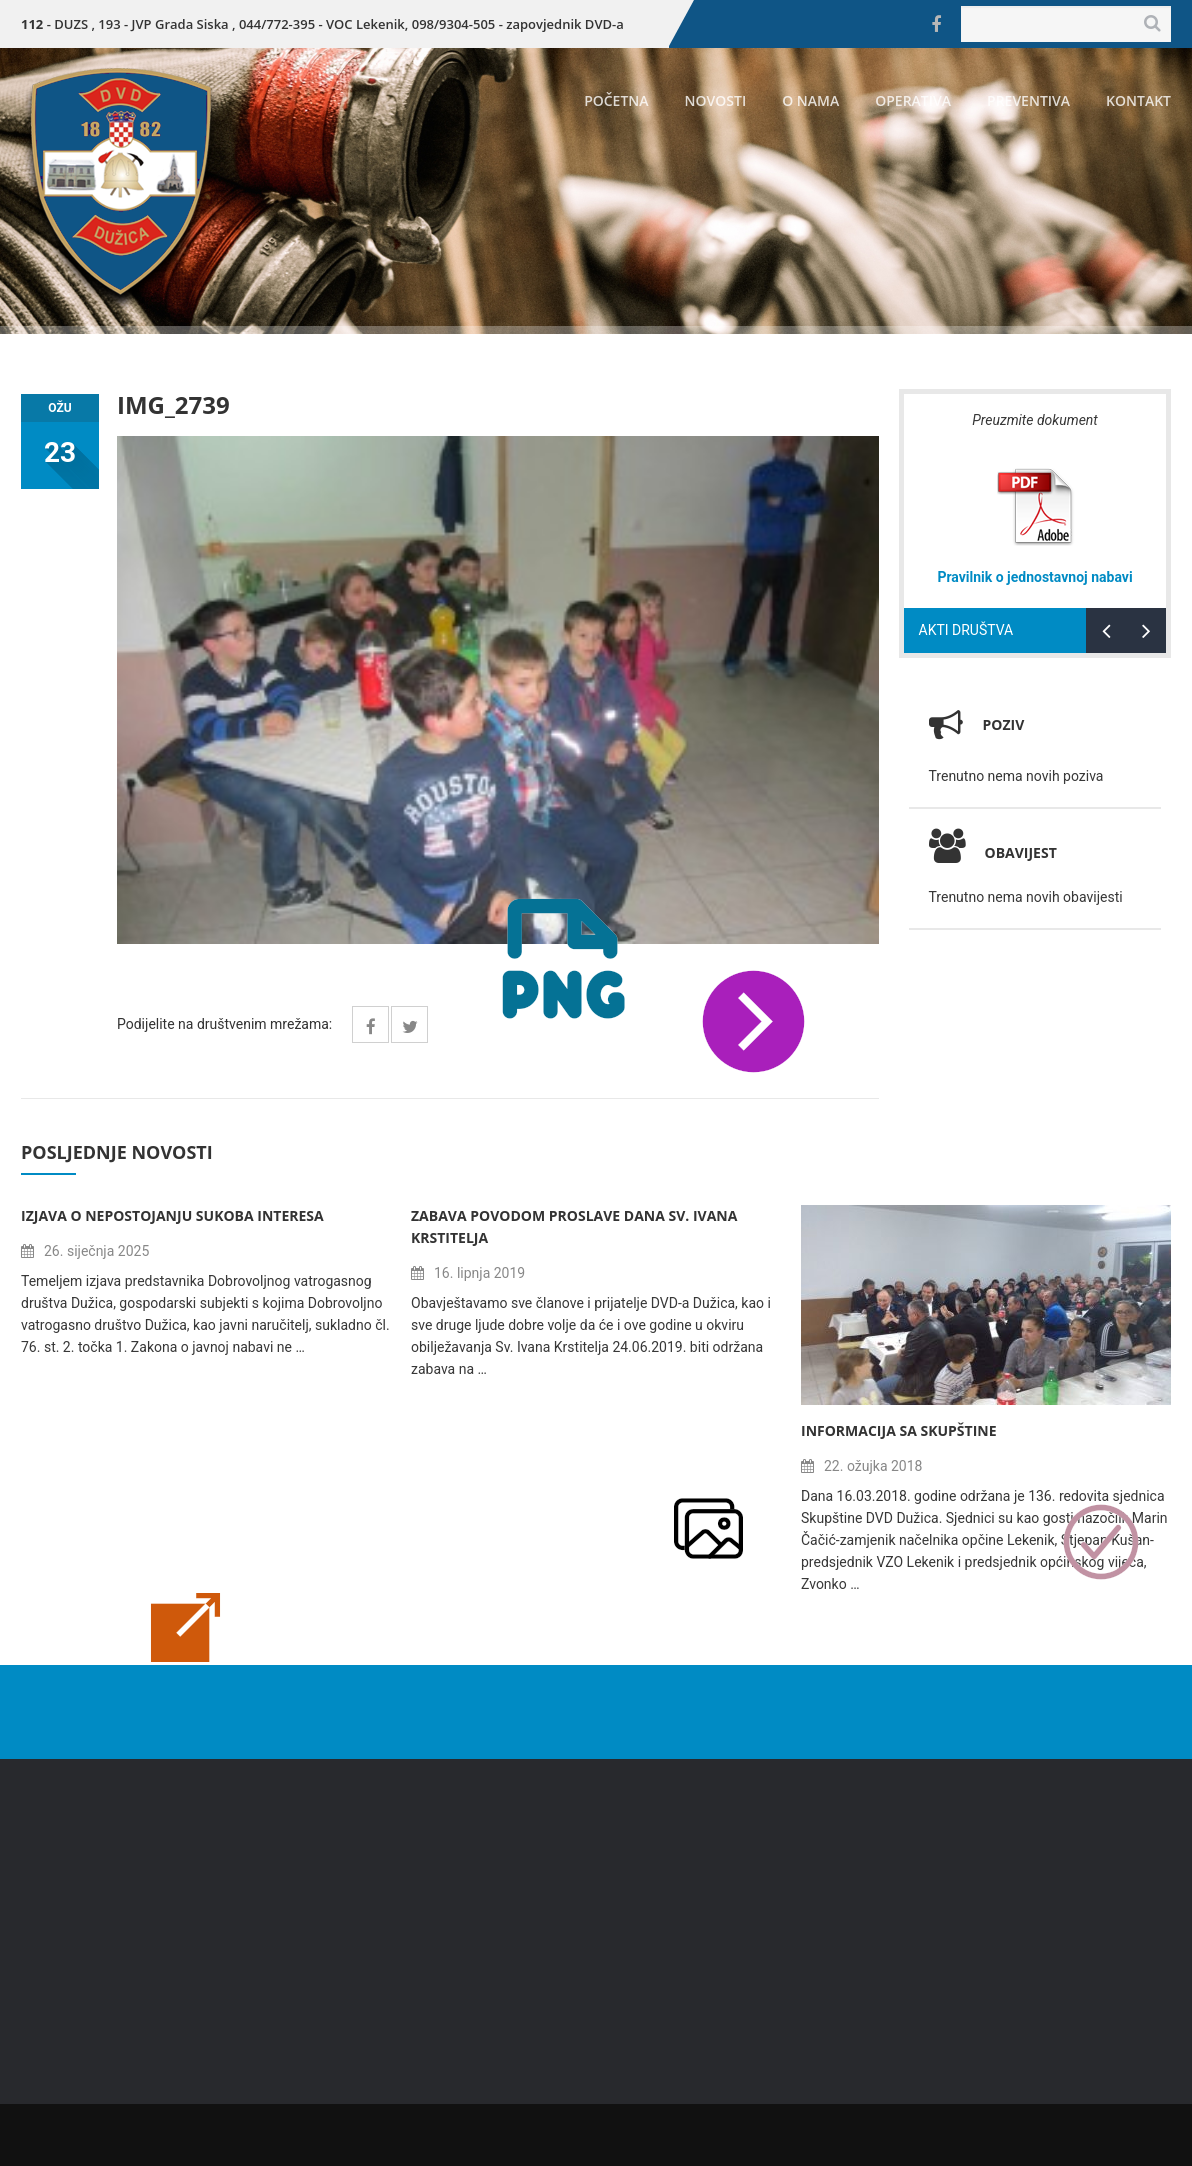  I want to click on view photo gallery, so click(708, 1528).